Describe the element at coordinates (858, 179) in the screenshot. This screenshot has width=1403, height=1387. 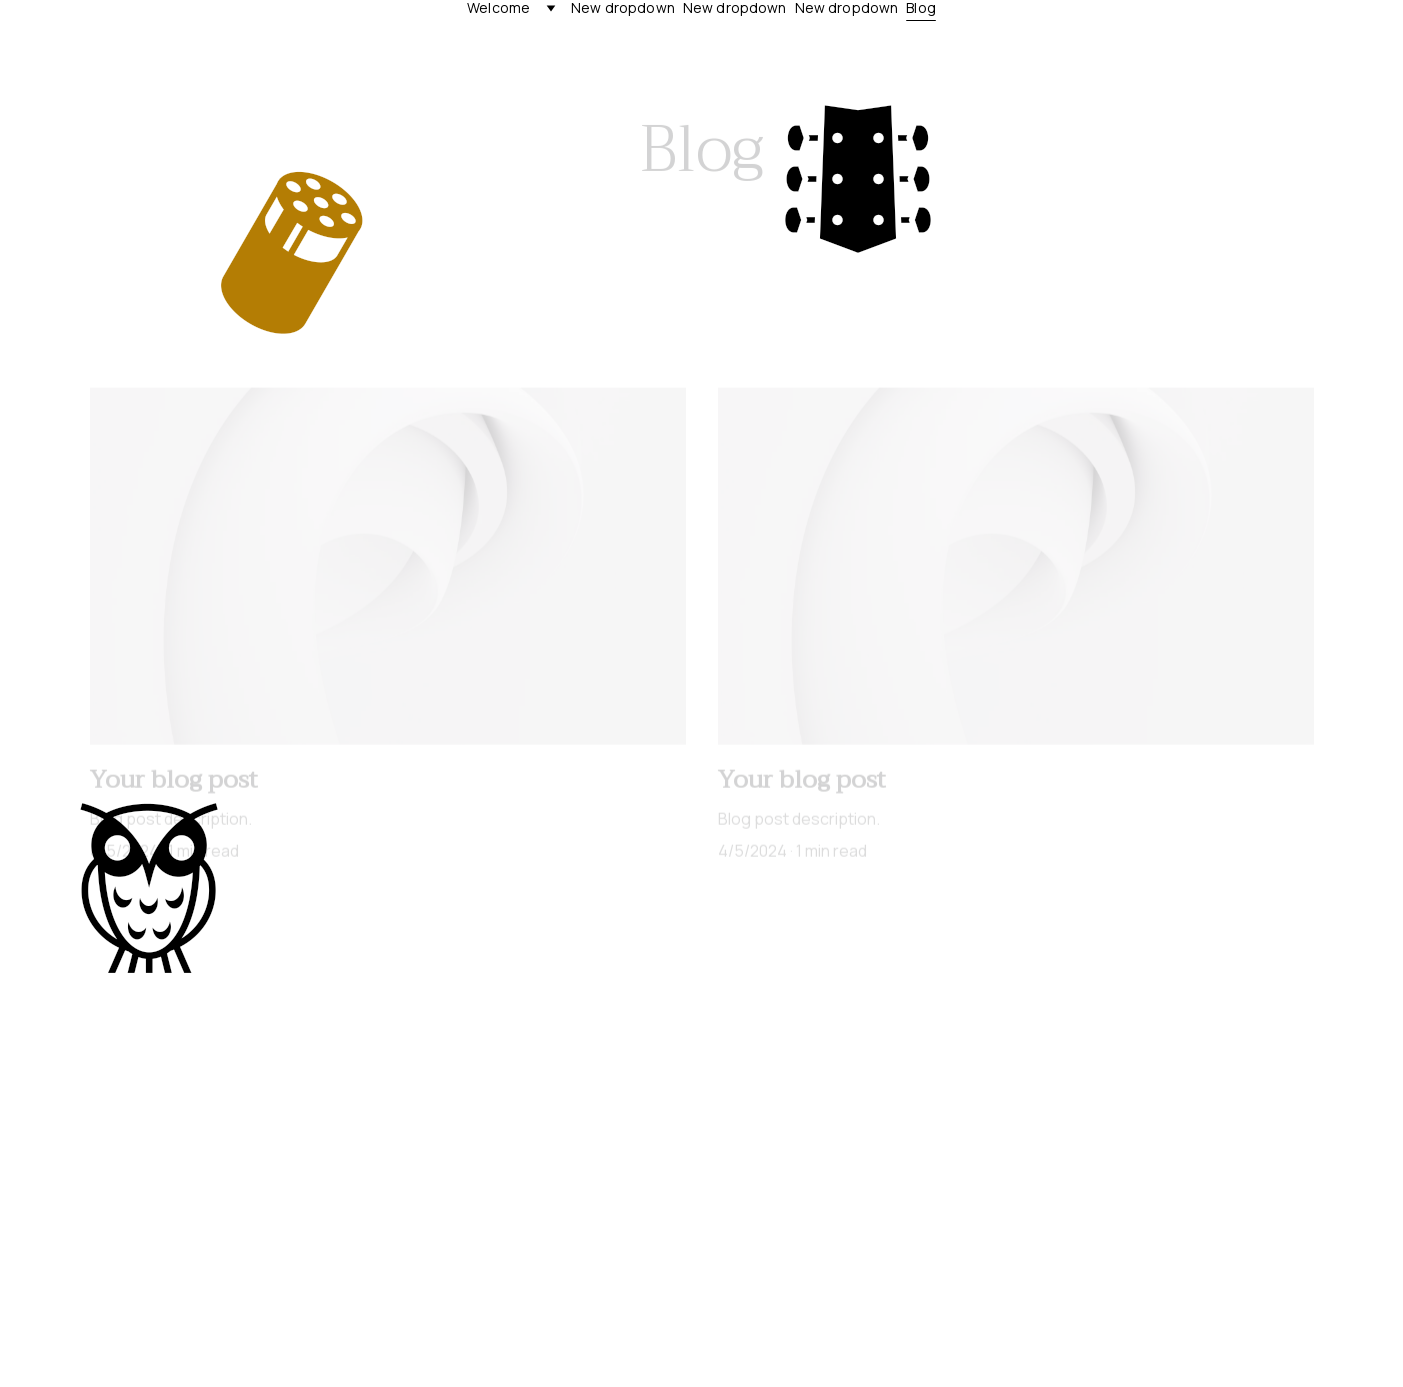
I see `access guitar tuning settings` at that location.